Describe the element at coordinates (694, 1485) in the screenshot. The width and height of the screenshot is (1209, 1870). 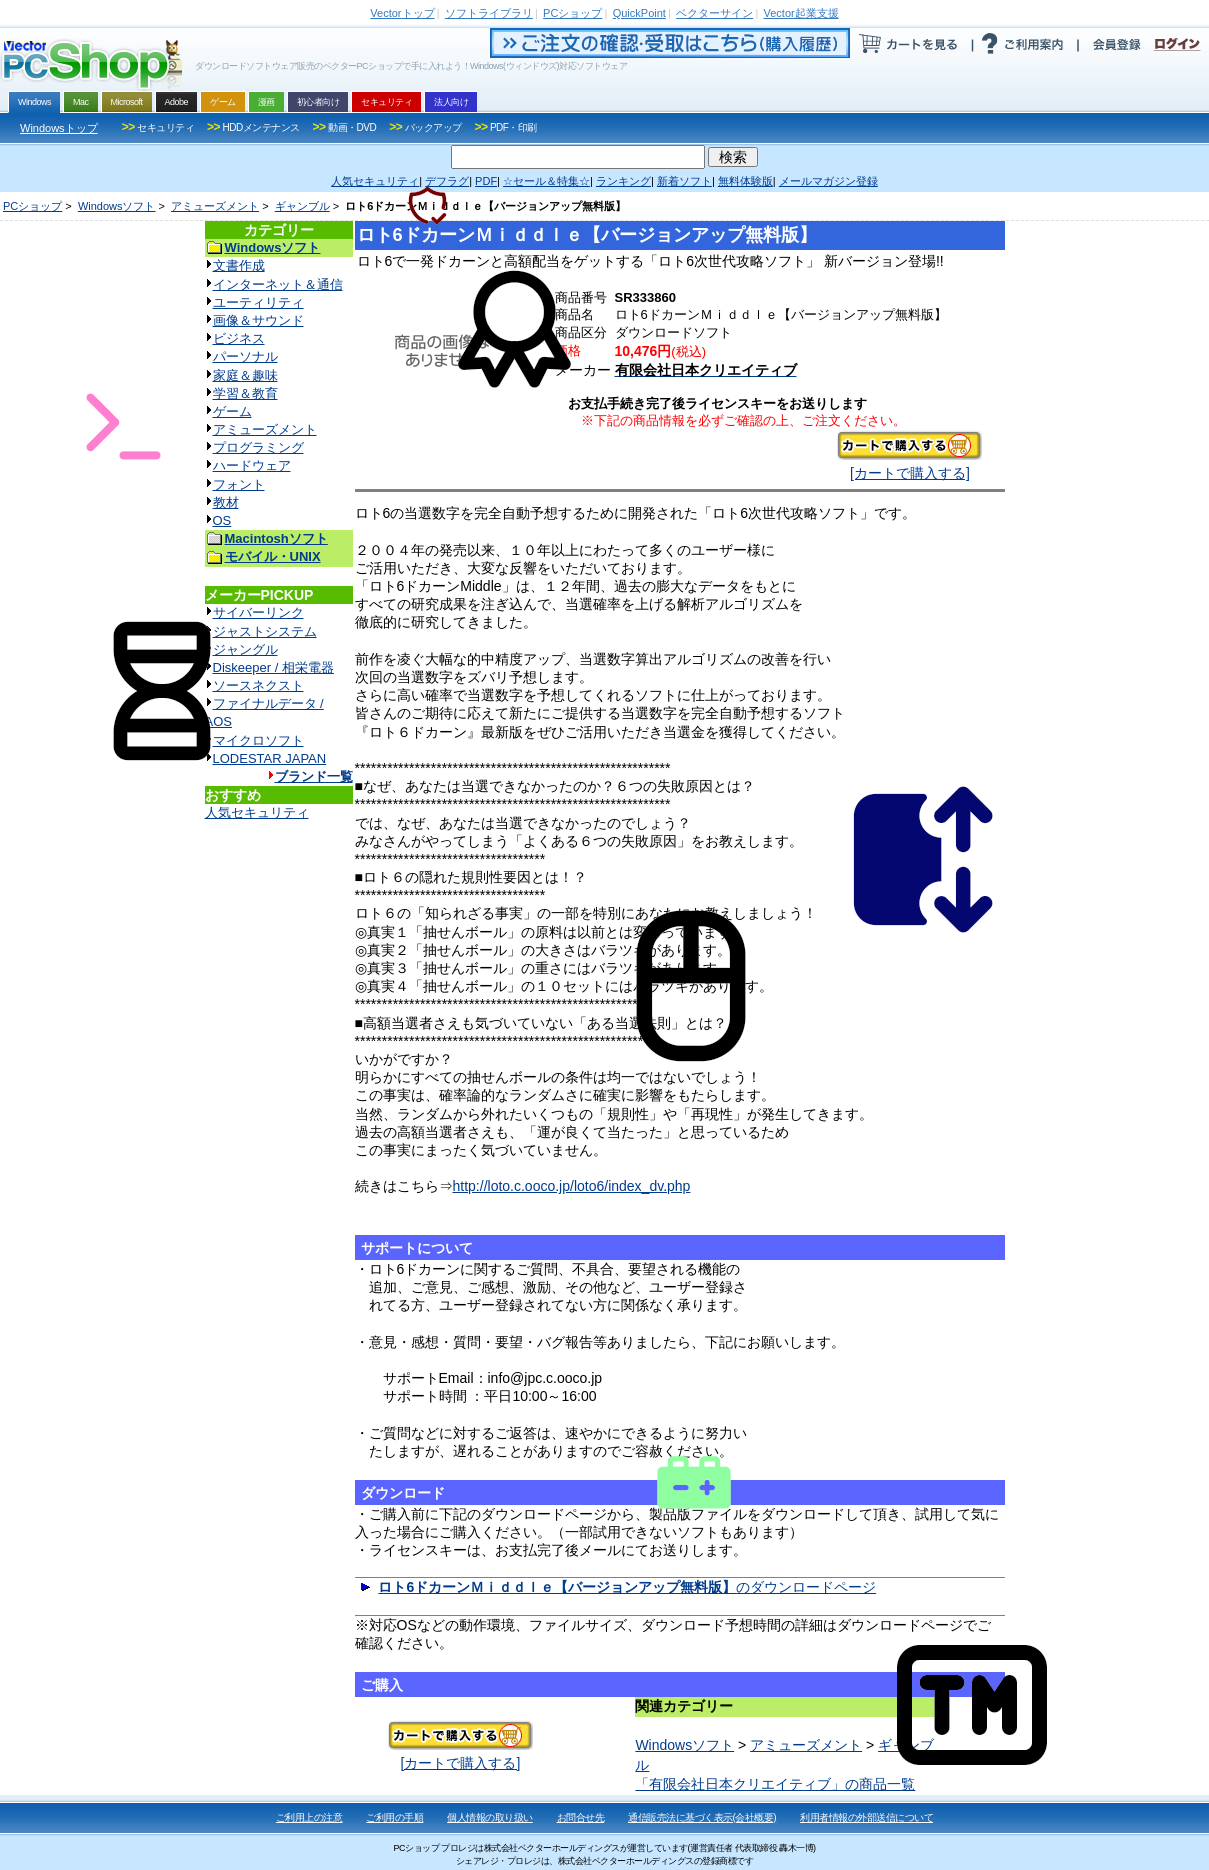
I see `check vehicle battery status` at that location.